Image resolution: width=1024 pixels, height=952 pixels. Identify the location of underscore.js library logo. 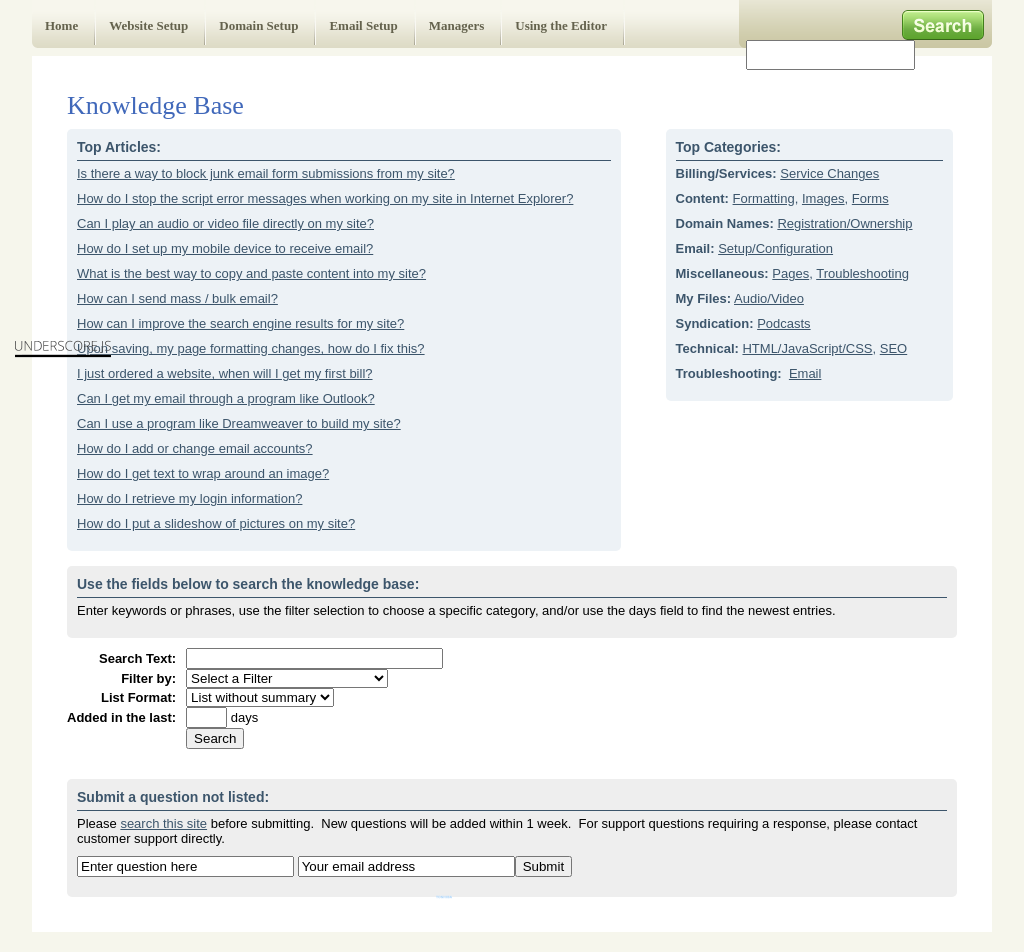
(63, 349).